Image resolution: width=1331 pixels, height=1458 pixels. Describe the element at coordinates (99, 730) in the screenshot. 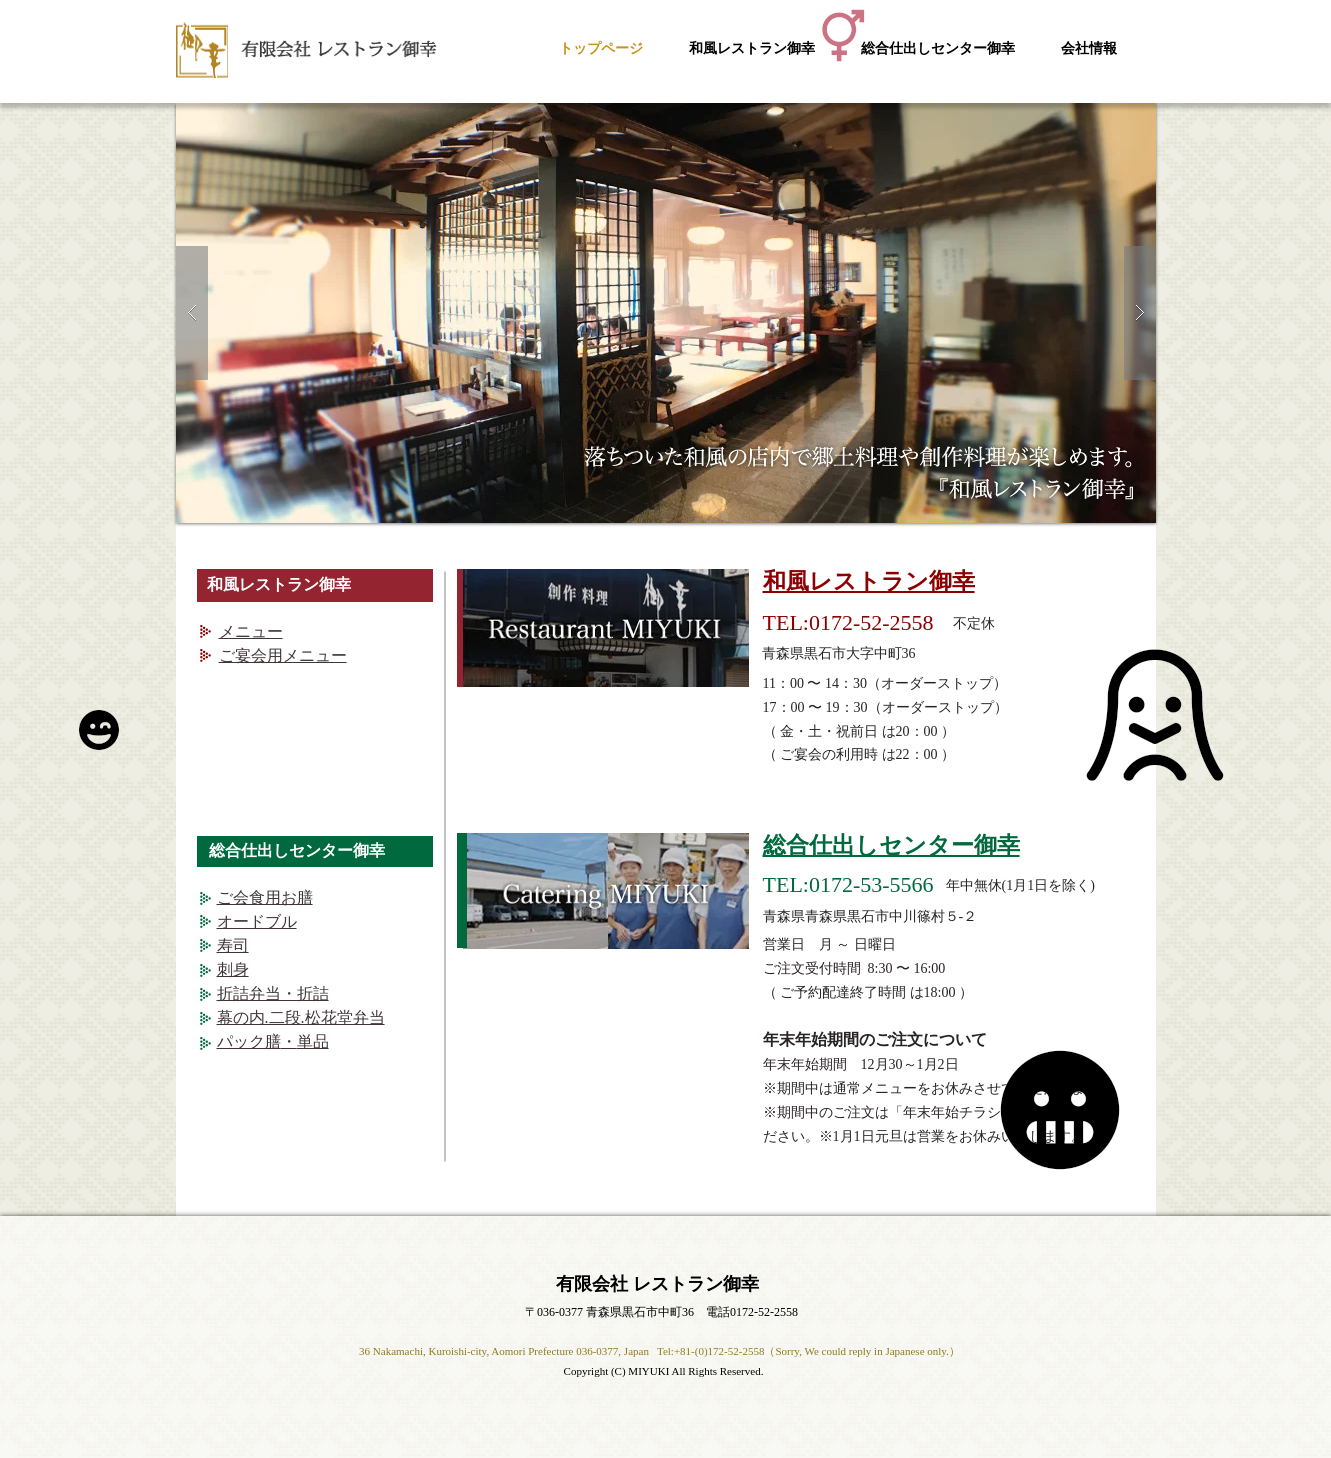

I see `add a playful or flirty reaction to a message` at that location.